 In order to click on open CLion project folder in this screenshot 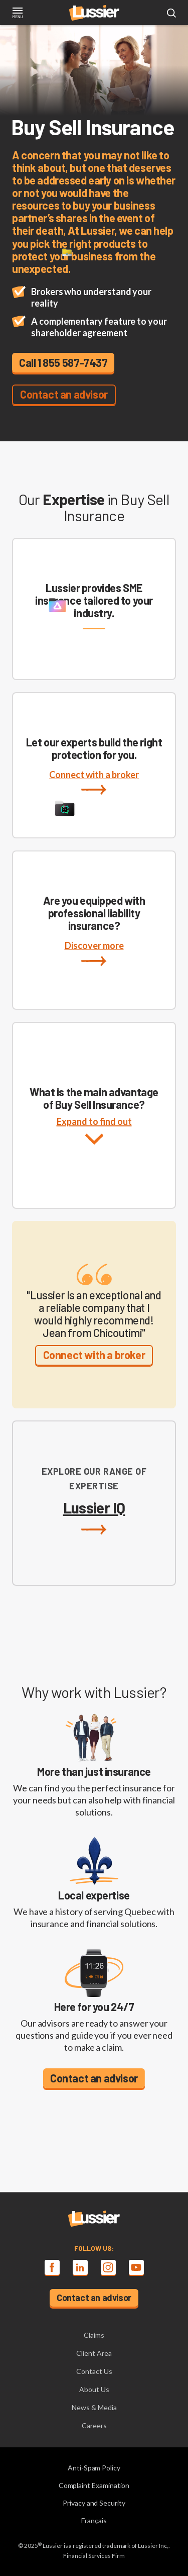, I will do `click(65, 809)`.